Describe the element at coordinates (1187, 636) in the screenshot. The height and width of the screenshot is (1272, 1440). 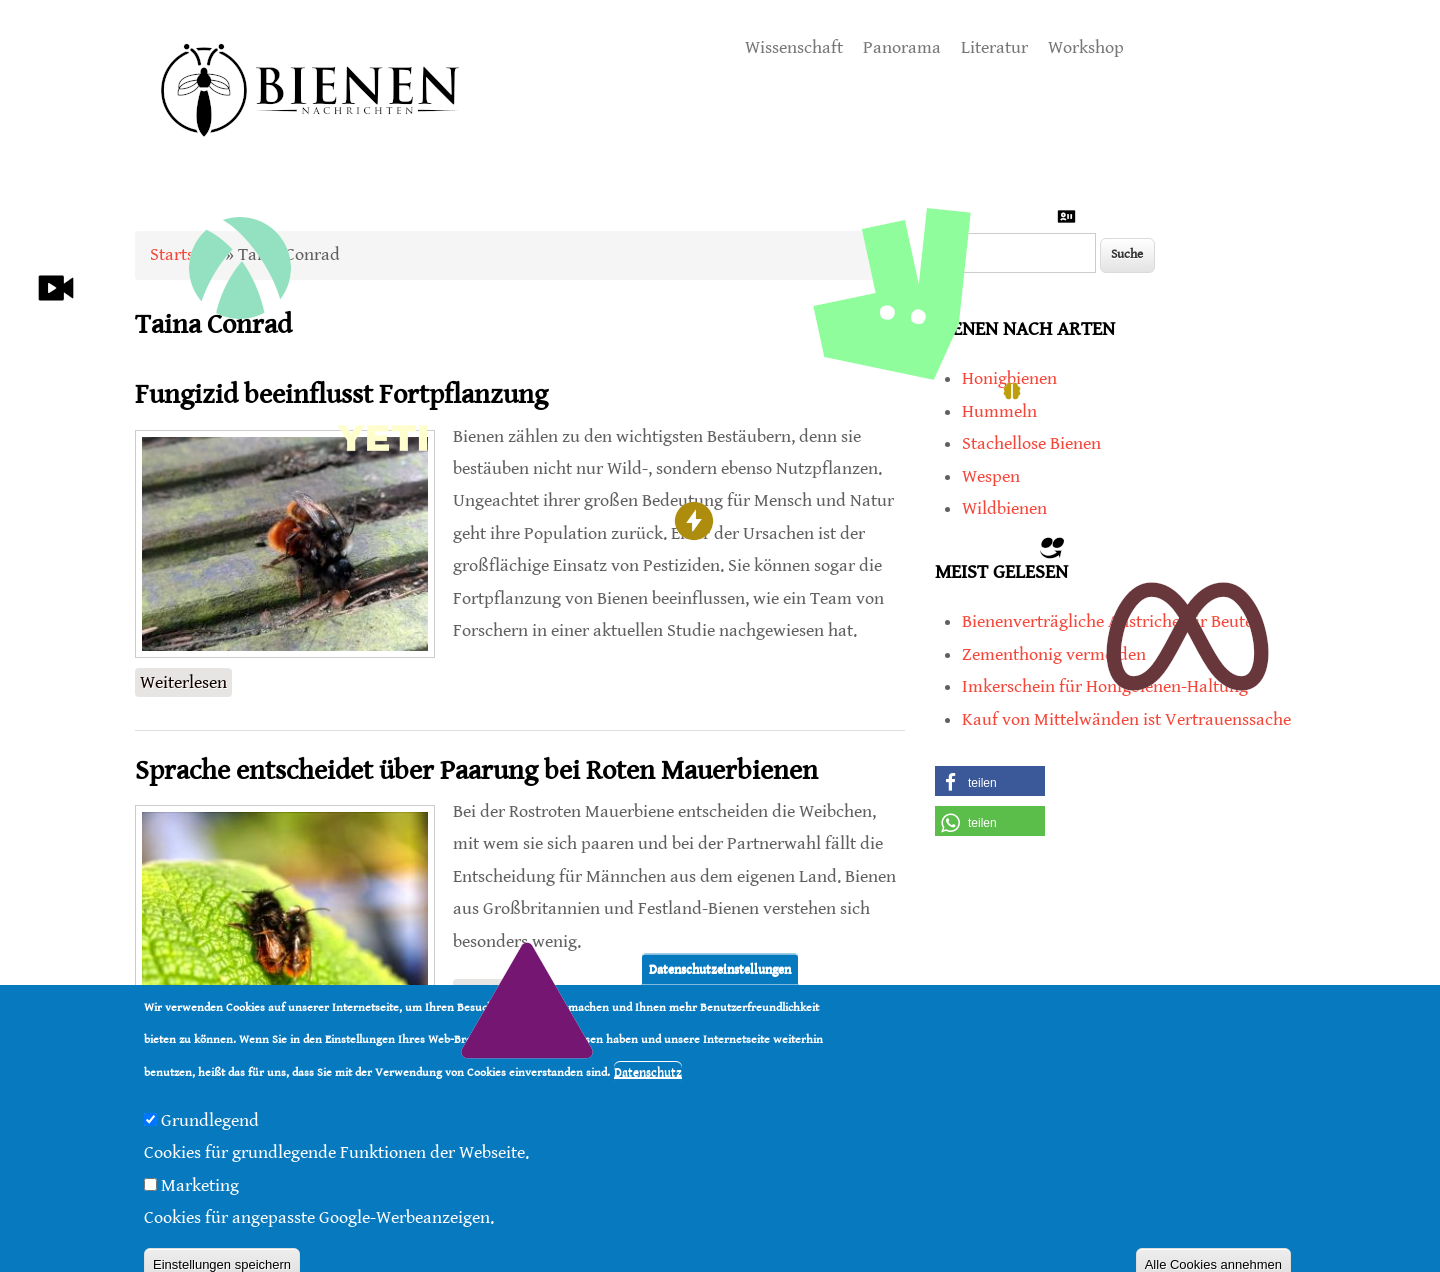
I see `Meta company logo` at that location.